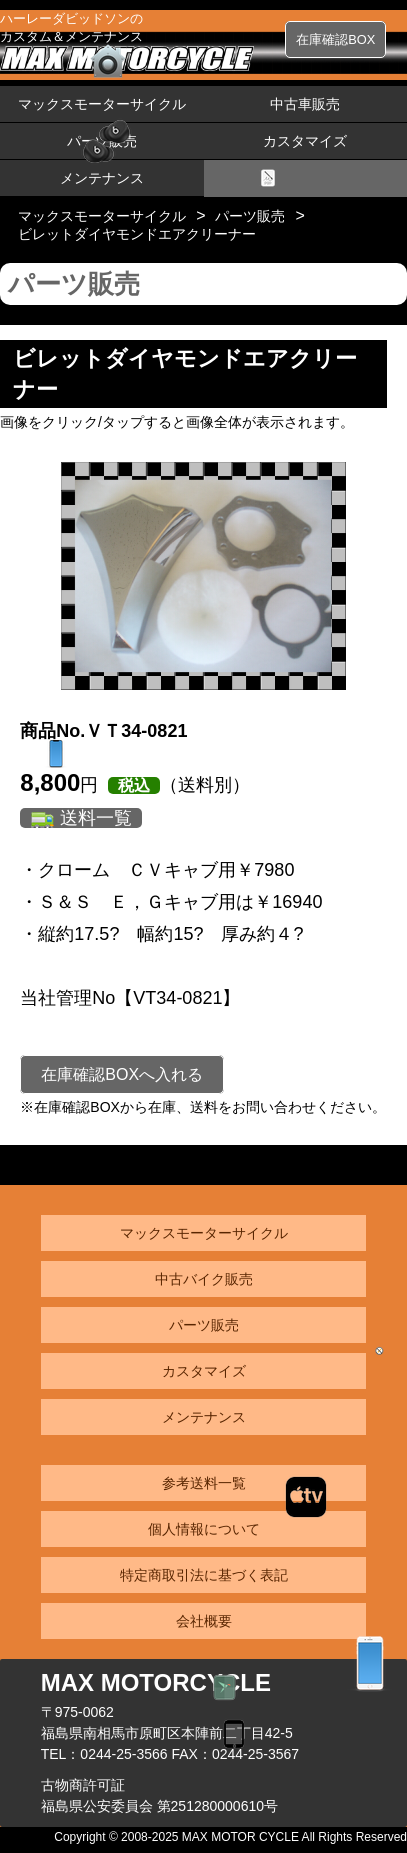 The width and height of the screenshot is (407, 1853). I want to click on view connected iPad mini device, so click(234, 1734).